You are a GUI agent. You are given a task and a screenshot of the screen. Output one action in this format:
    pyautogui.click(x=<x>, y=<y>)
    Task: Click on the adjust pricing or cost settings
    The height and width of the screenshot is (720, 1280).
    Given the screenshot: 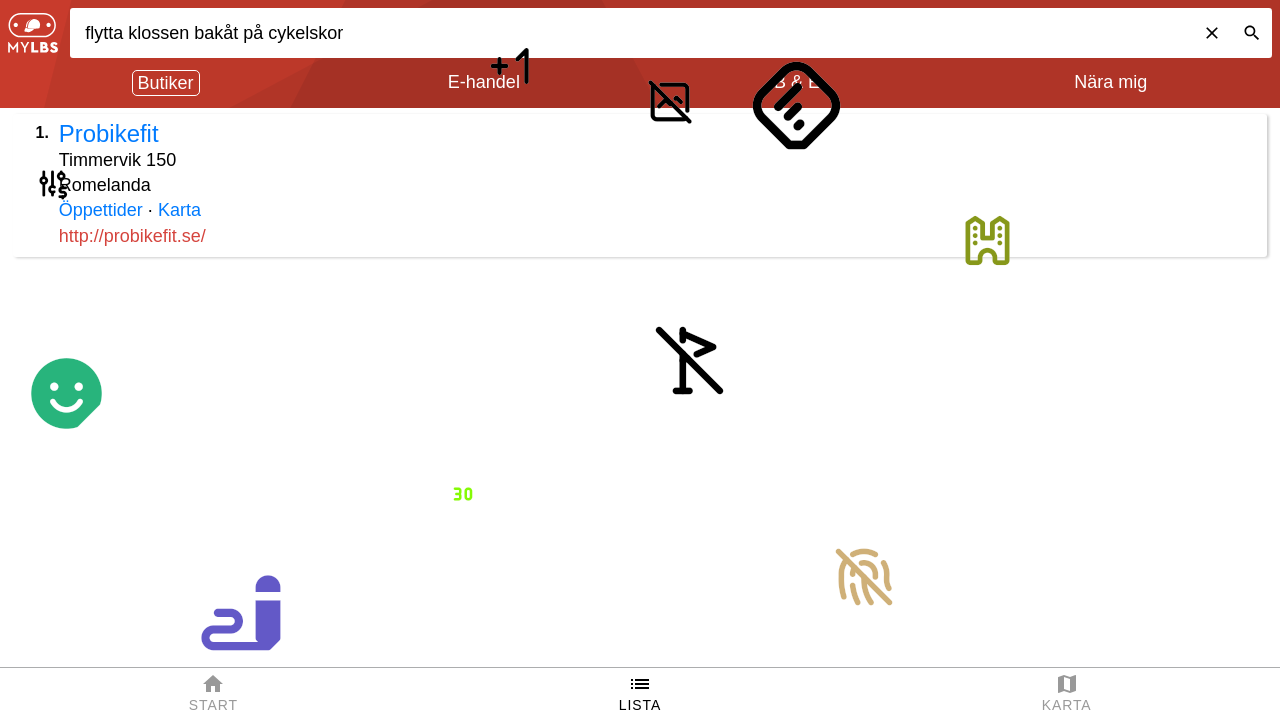 What is the action you would take?
    pyautogui.click(x=52, y=183)
    